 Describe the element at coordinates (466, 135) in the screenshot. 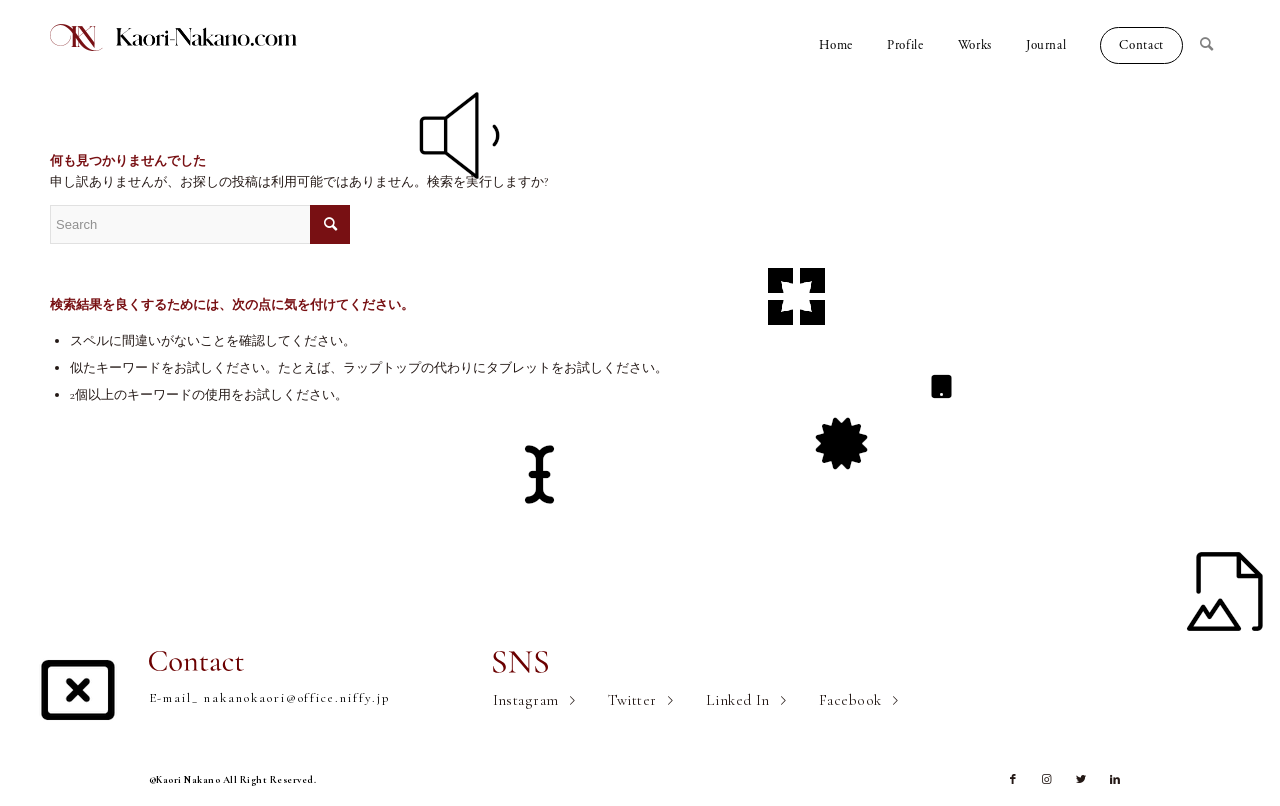

I see `adjust volume to low level` at that location.